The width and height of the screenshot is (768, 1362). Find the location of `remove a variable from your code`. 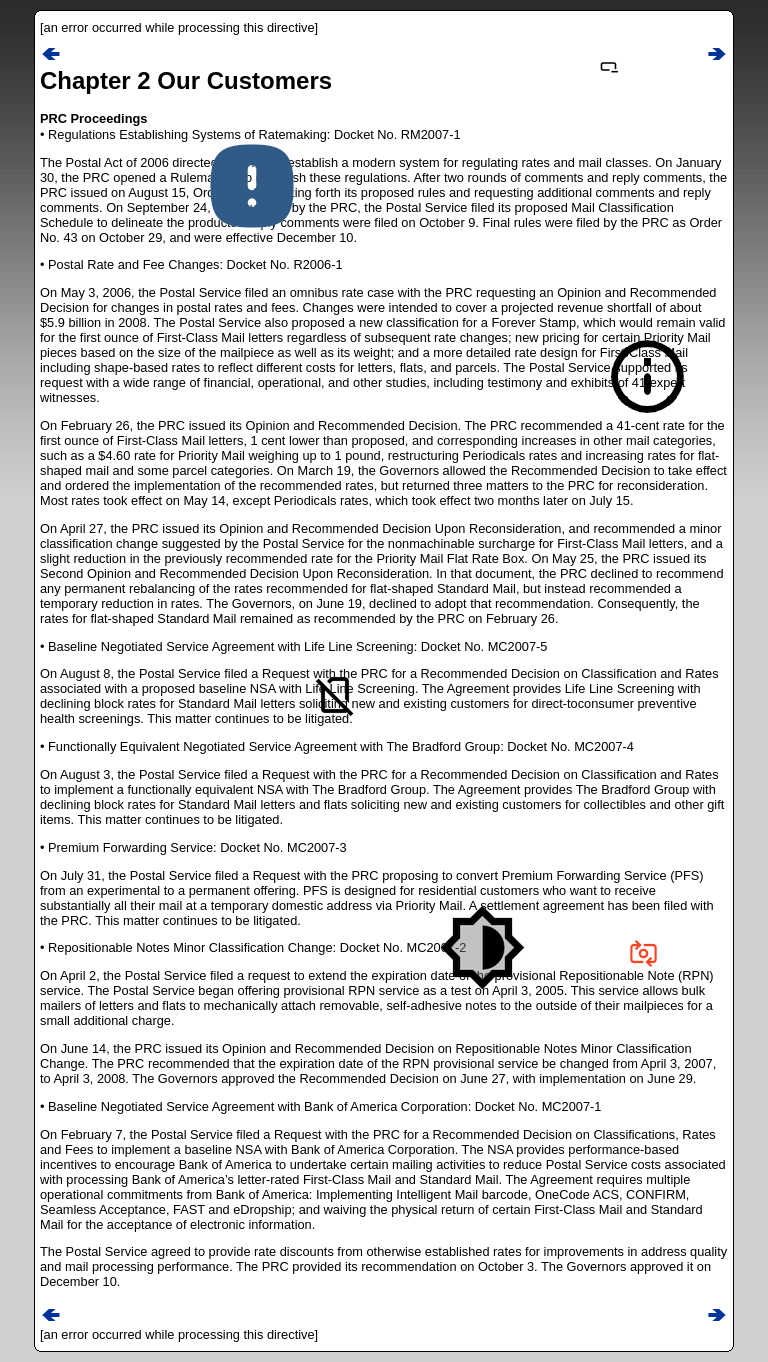

remove a variable from your code is located at coordinates (608, 66).